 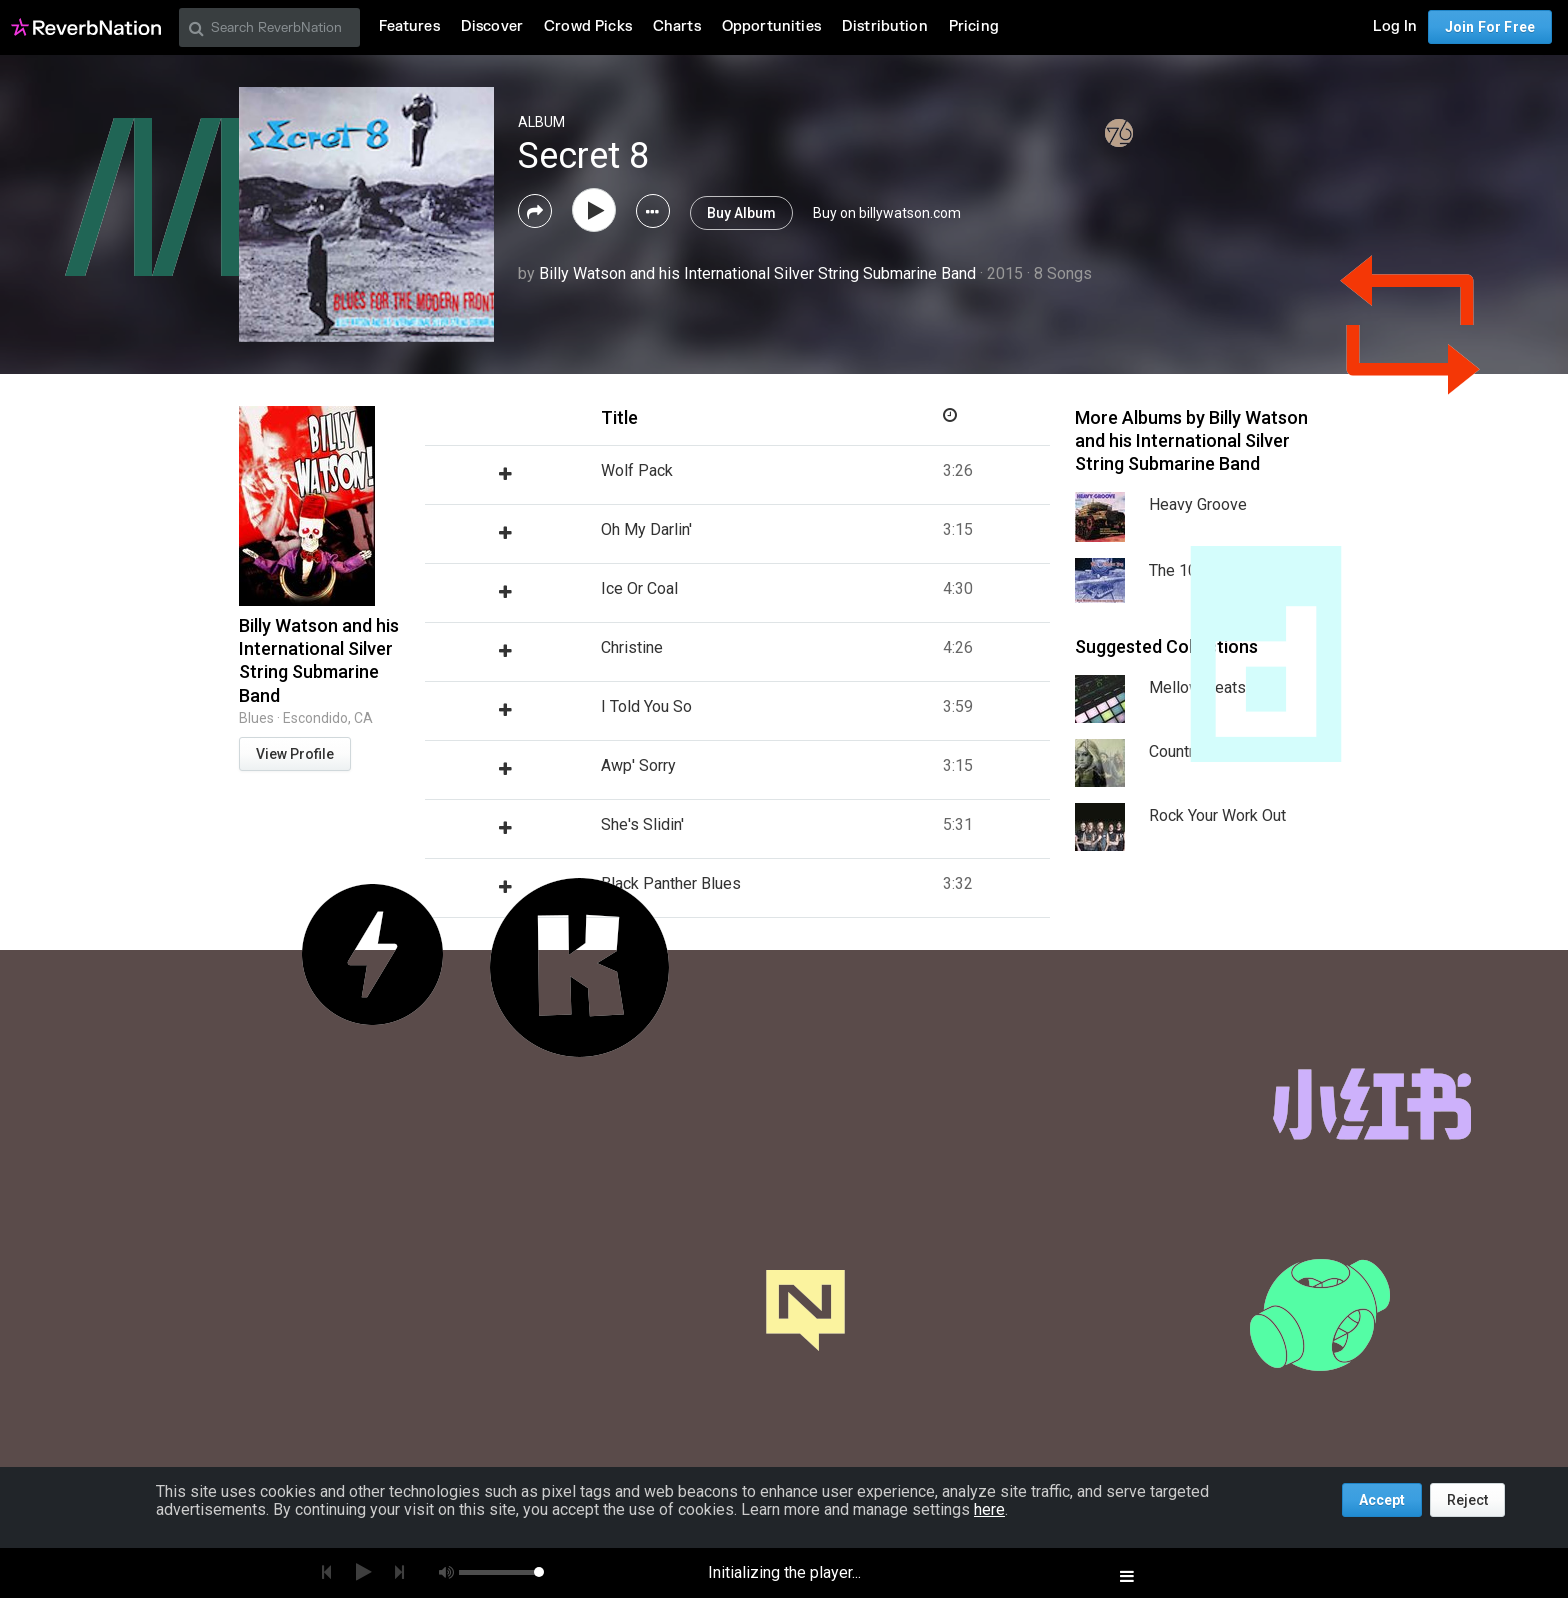 What do you see at coordinates (579, 967) in the screenshot?
I see `konva javascript library logo` at bounding box center [579, 967].